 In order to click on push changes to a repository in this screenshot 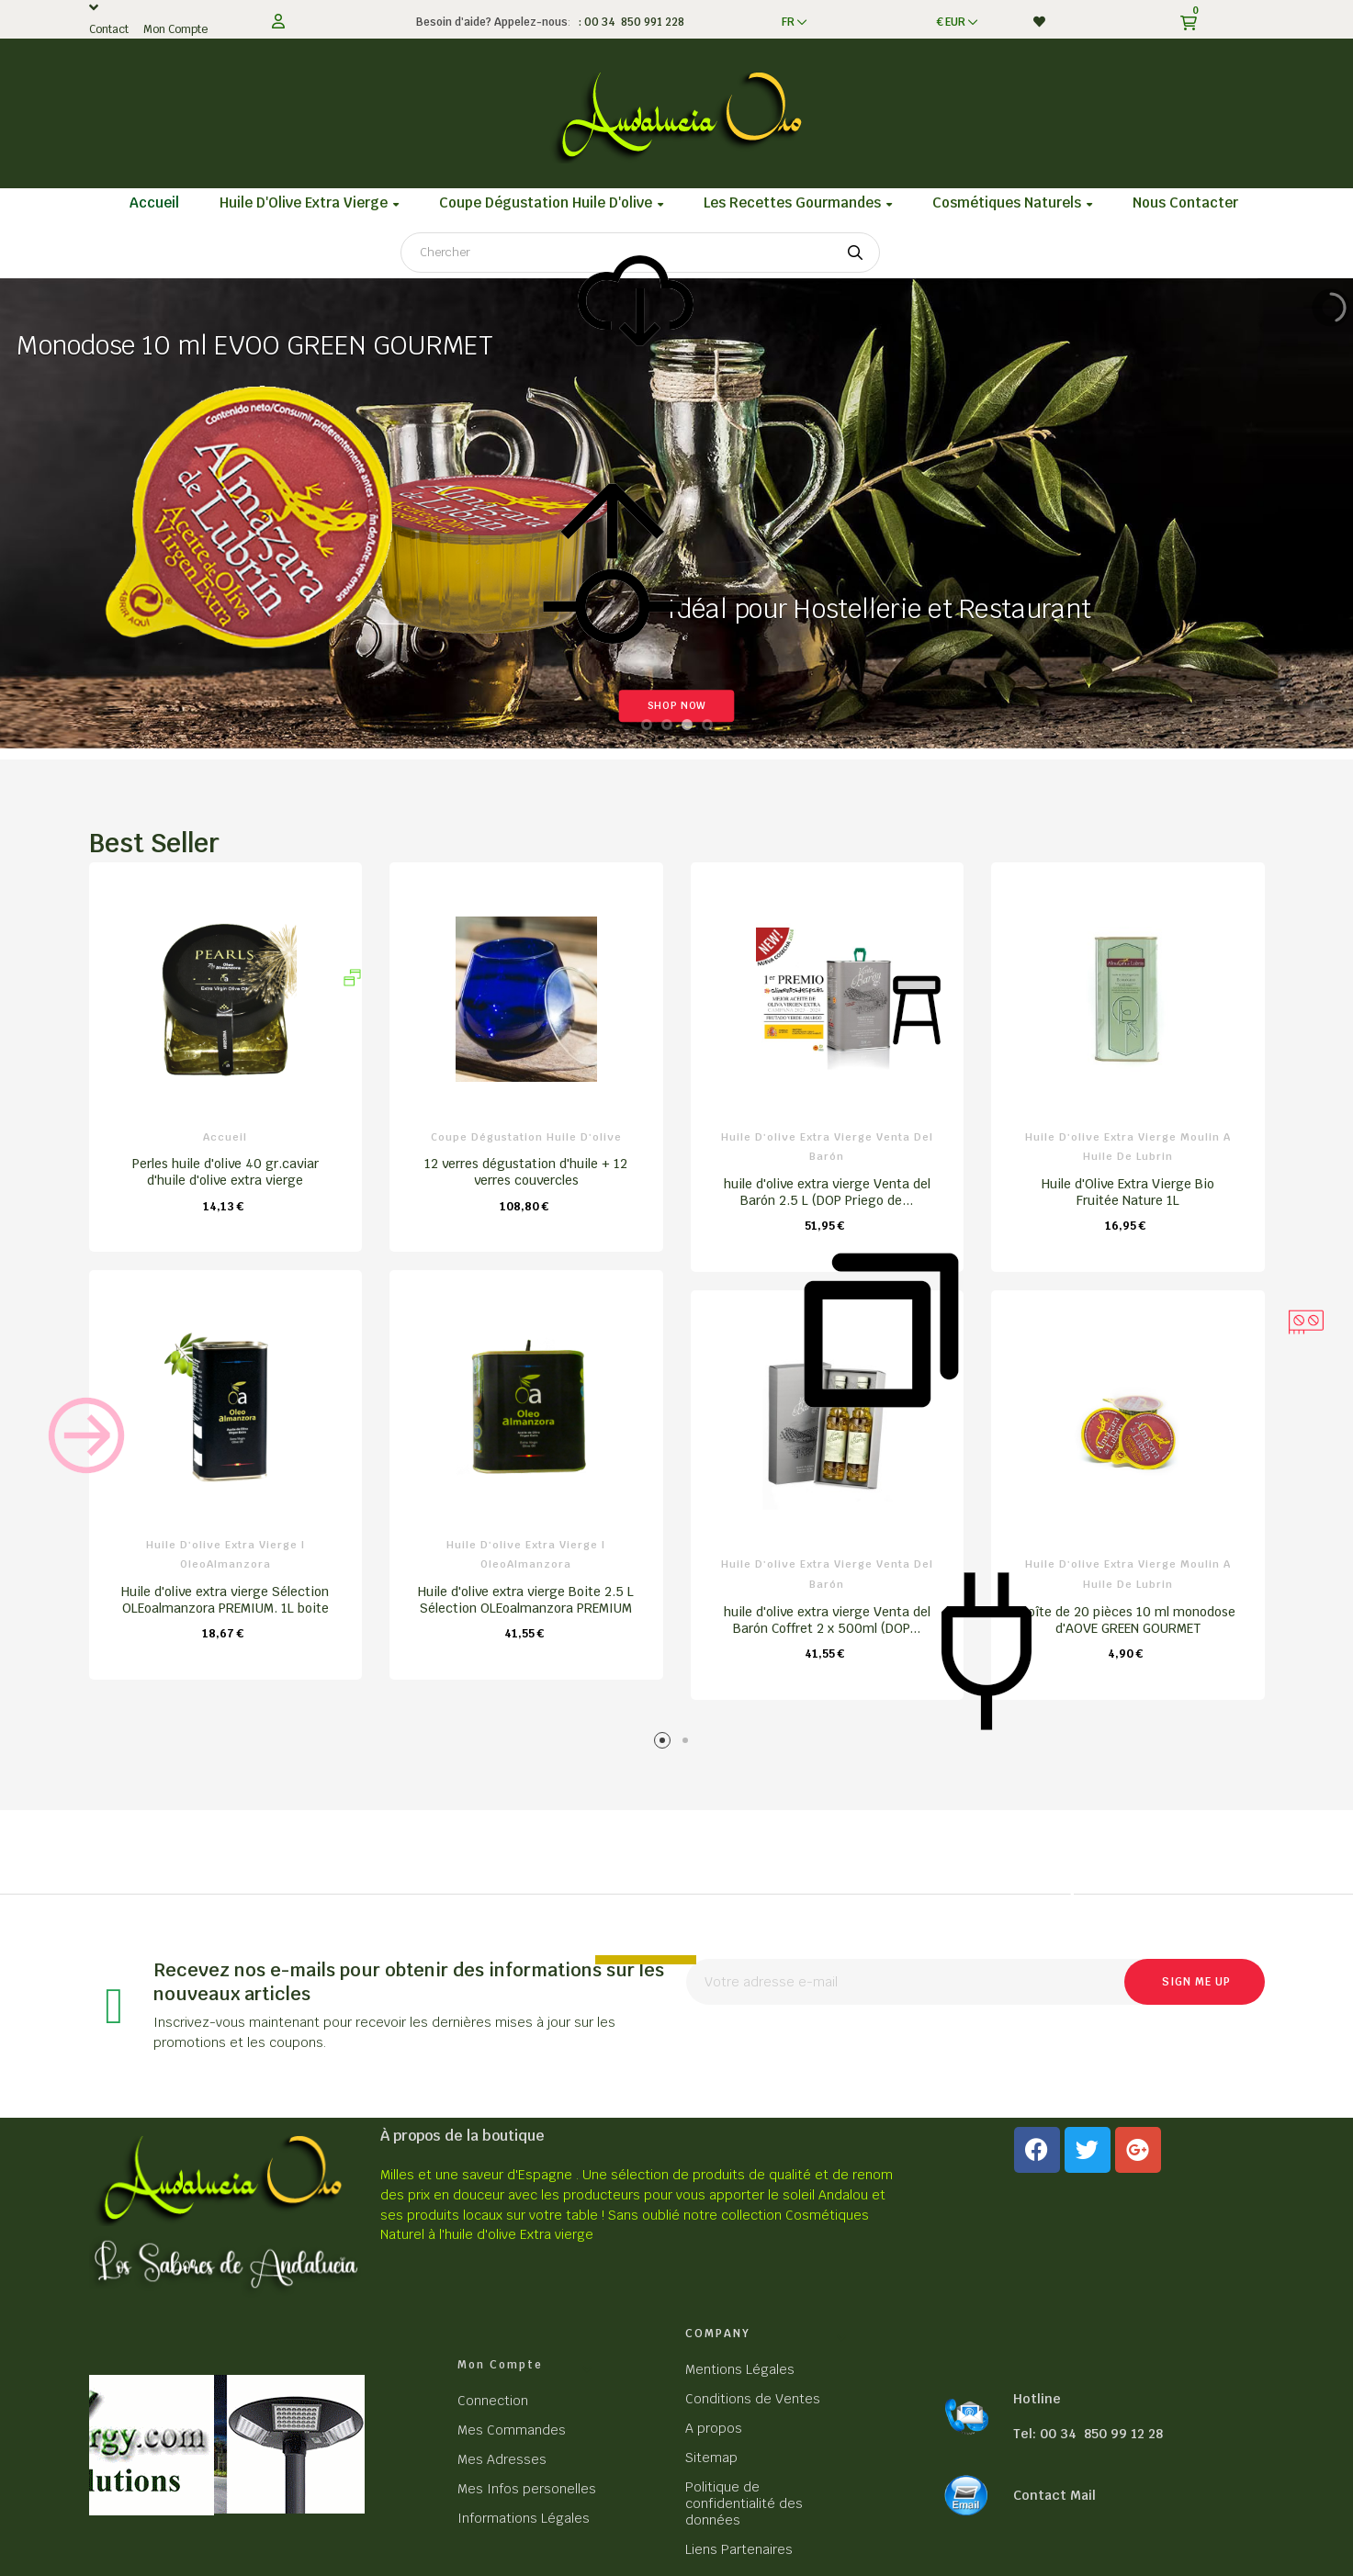, I will do `click(607, 558)`.